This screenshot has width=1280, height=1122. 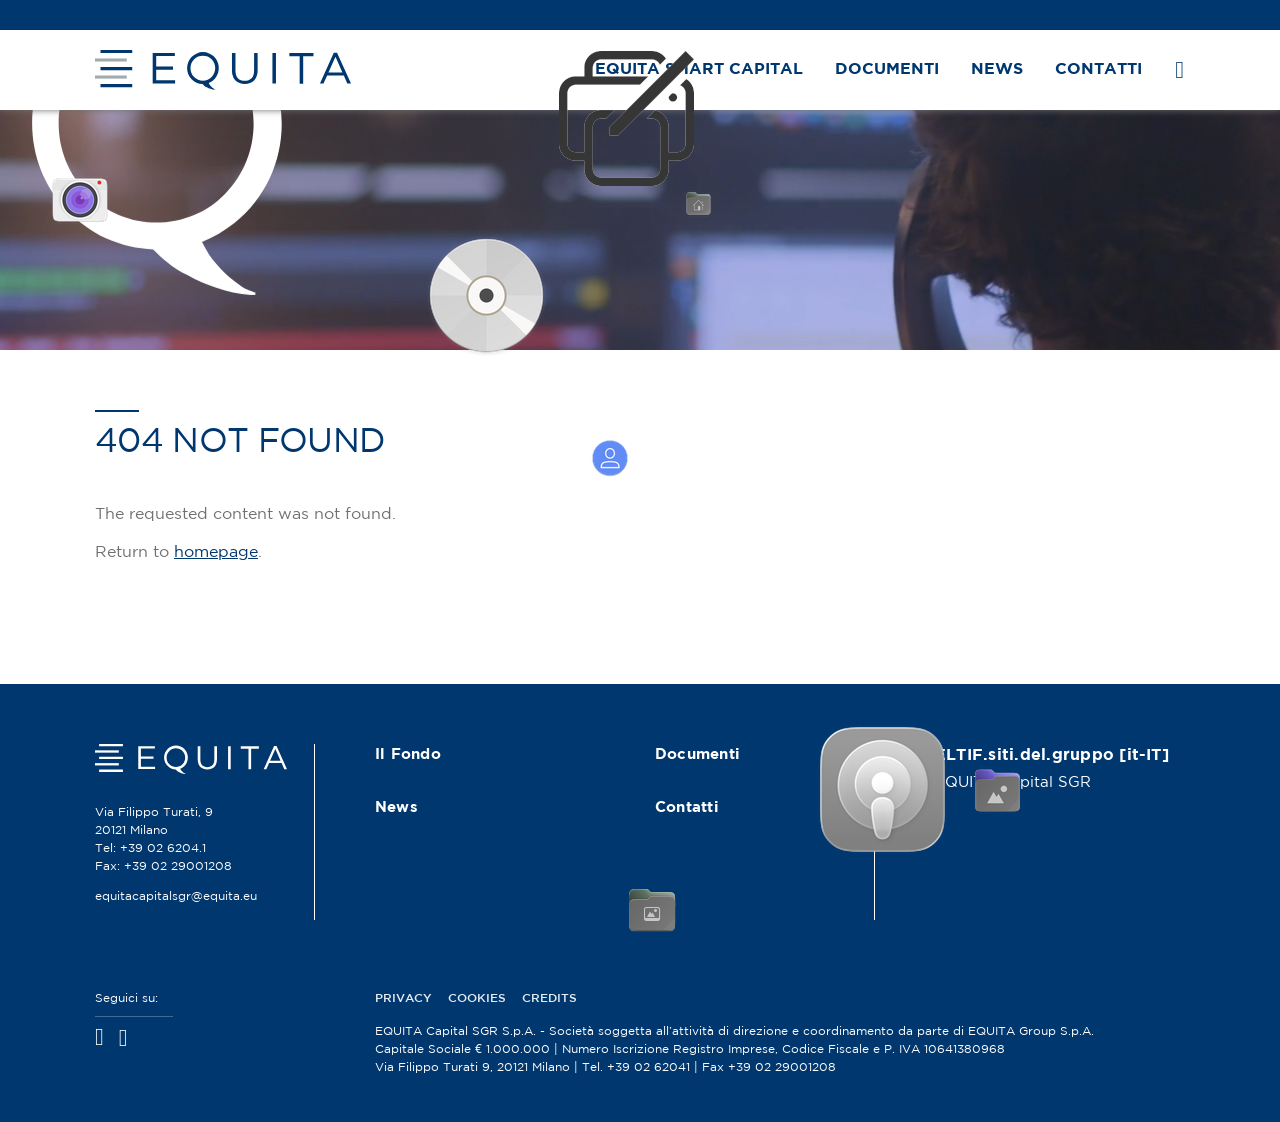 What do you see at coordinates (626, 118) in the screenshot?
I see `open print editor application` at bounding box center [626, 118].